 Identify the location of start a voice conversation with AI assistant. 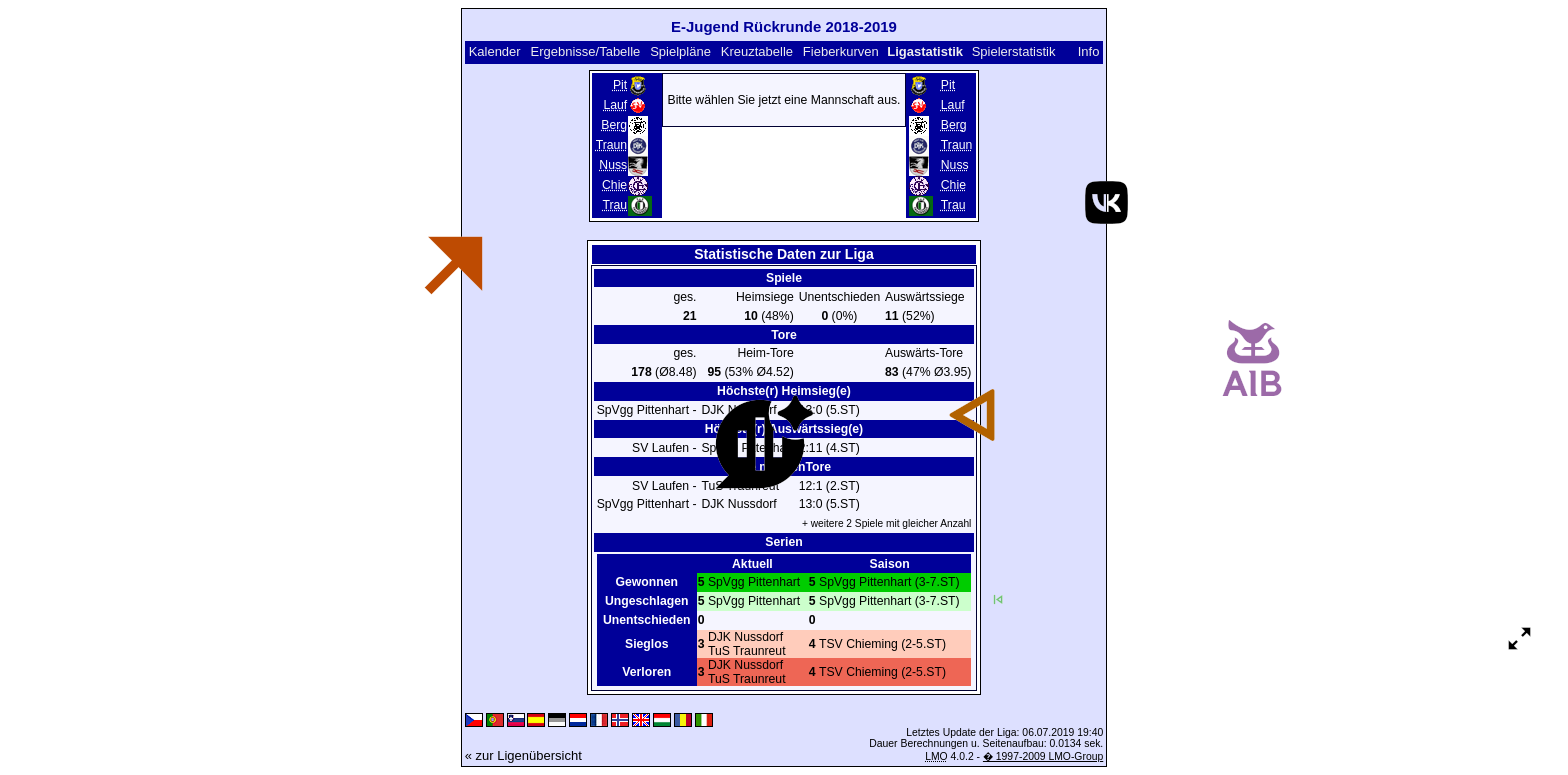
(760, 444).